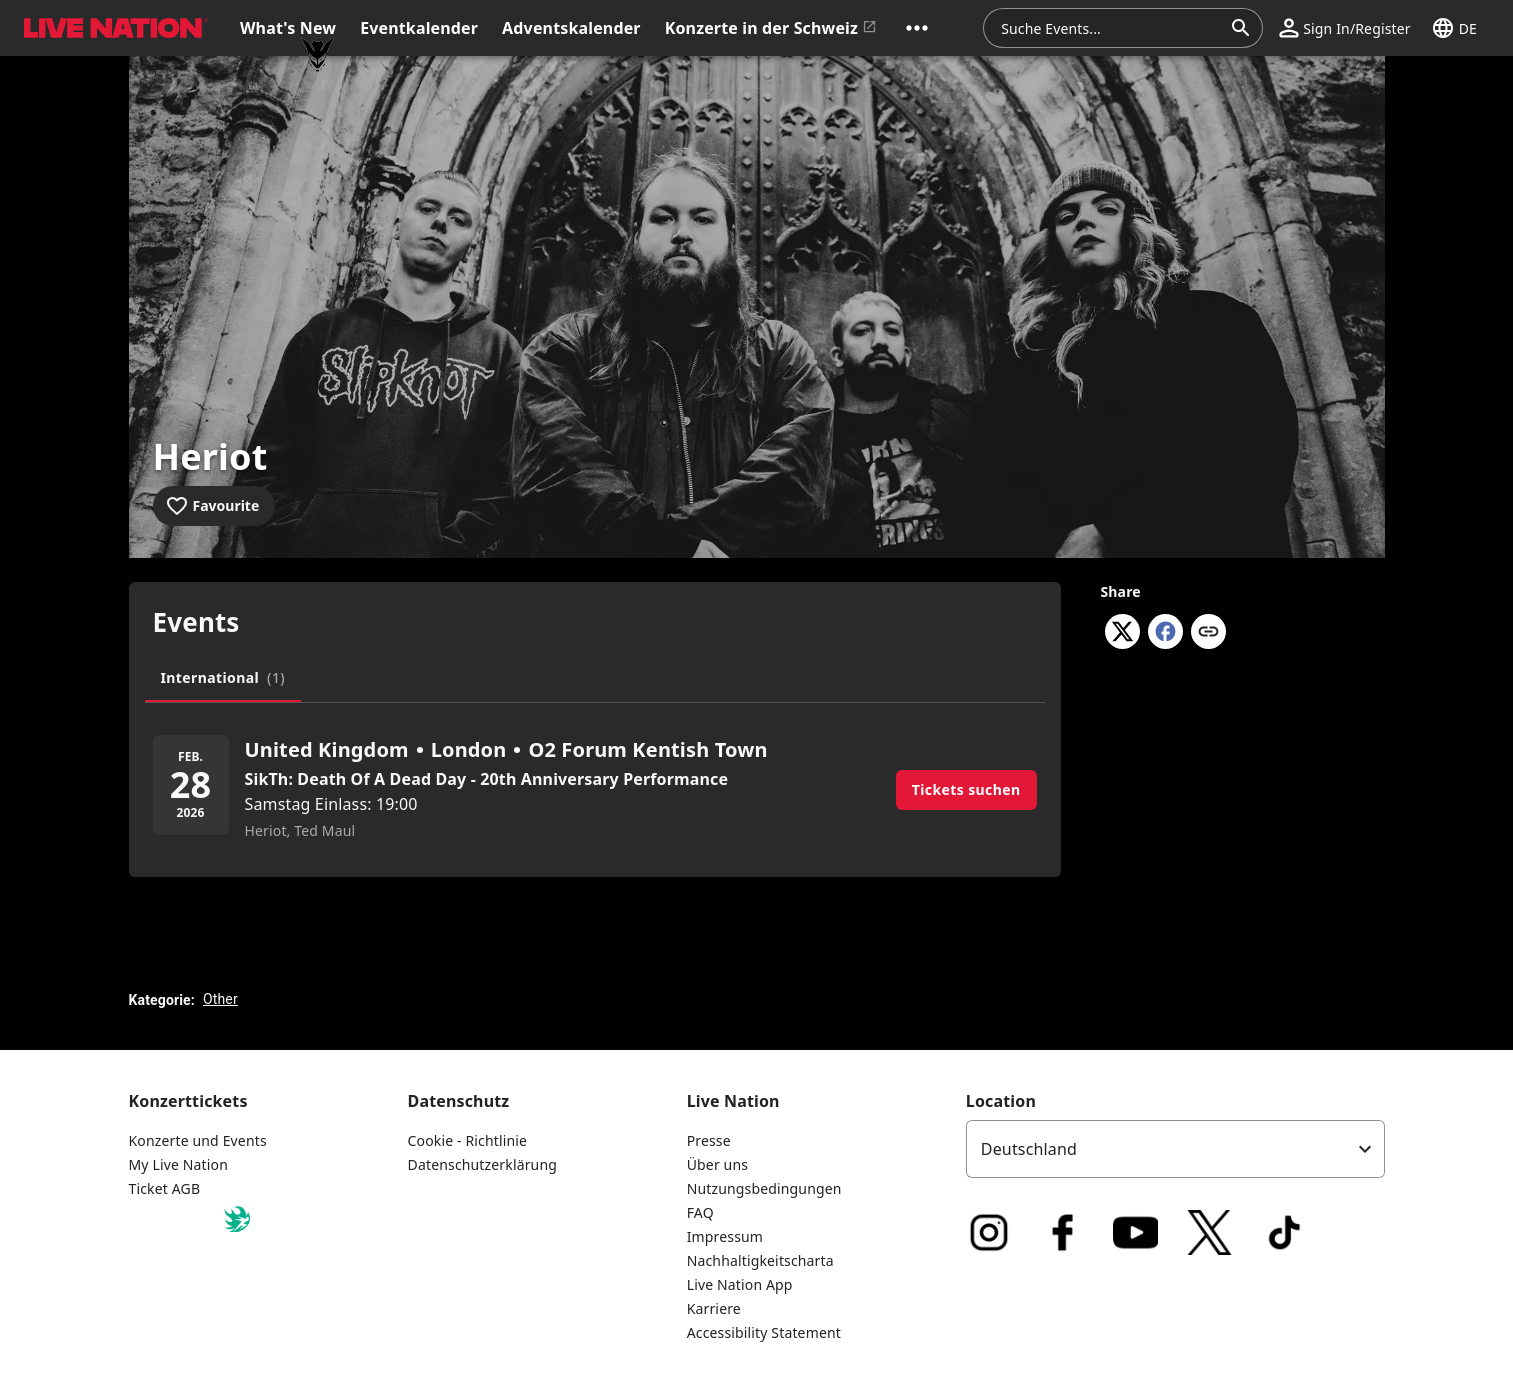 The image size is (1513, 1400). Describe the element at coordinates (317, 54) in the screenshot. I see `select reptile or dragon character class` at that location.